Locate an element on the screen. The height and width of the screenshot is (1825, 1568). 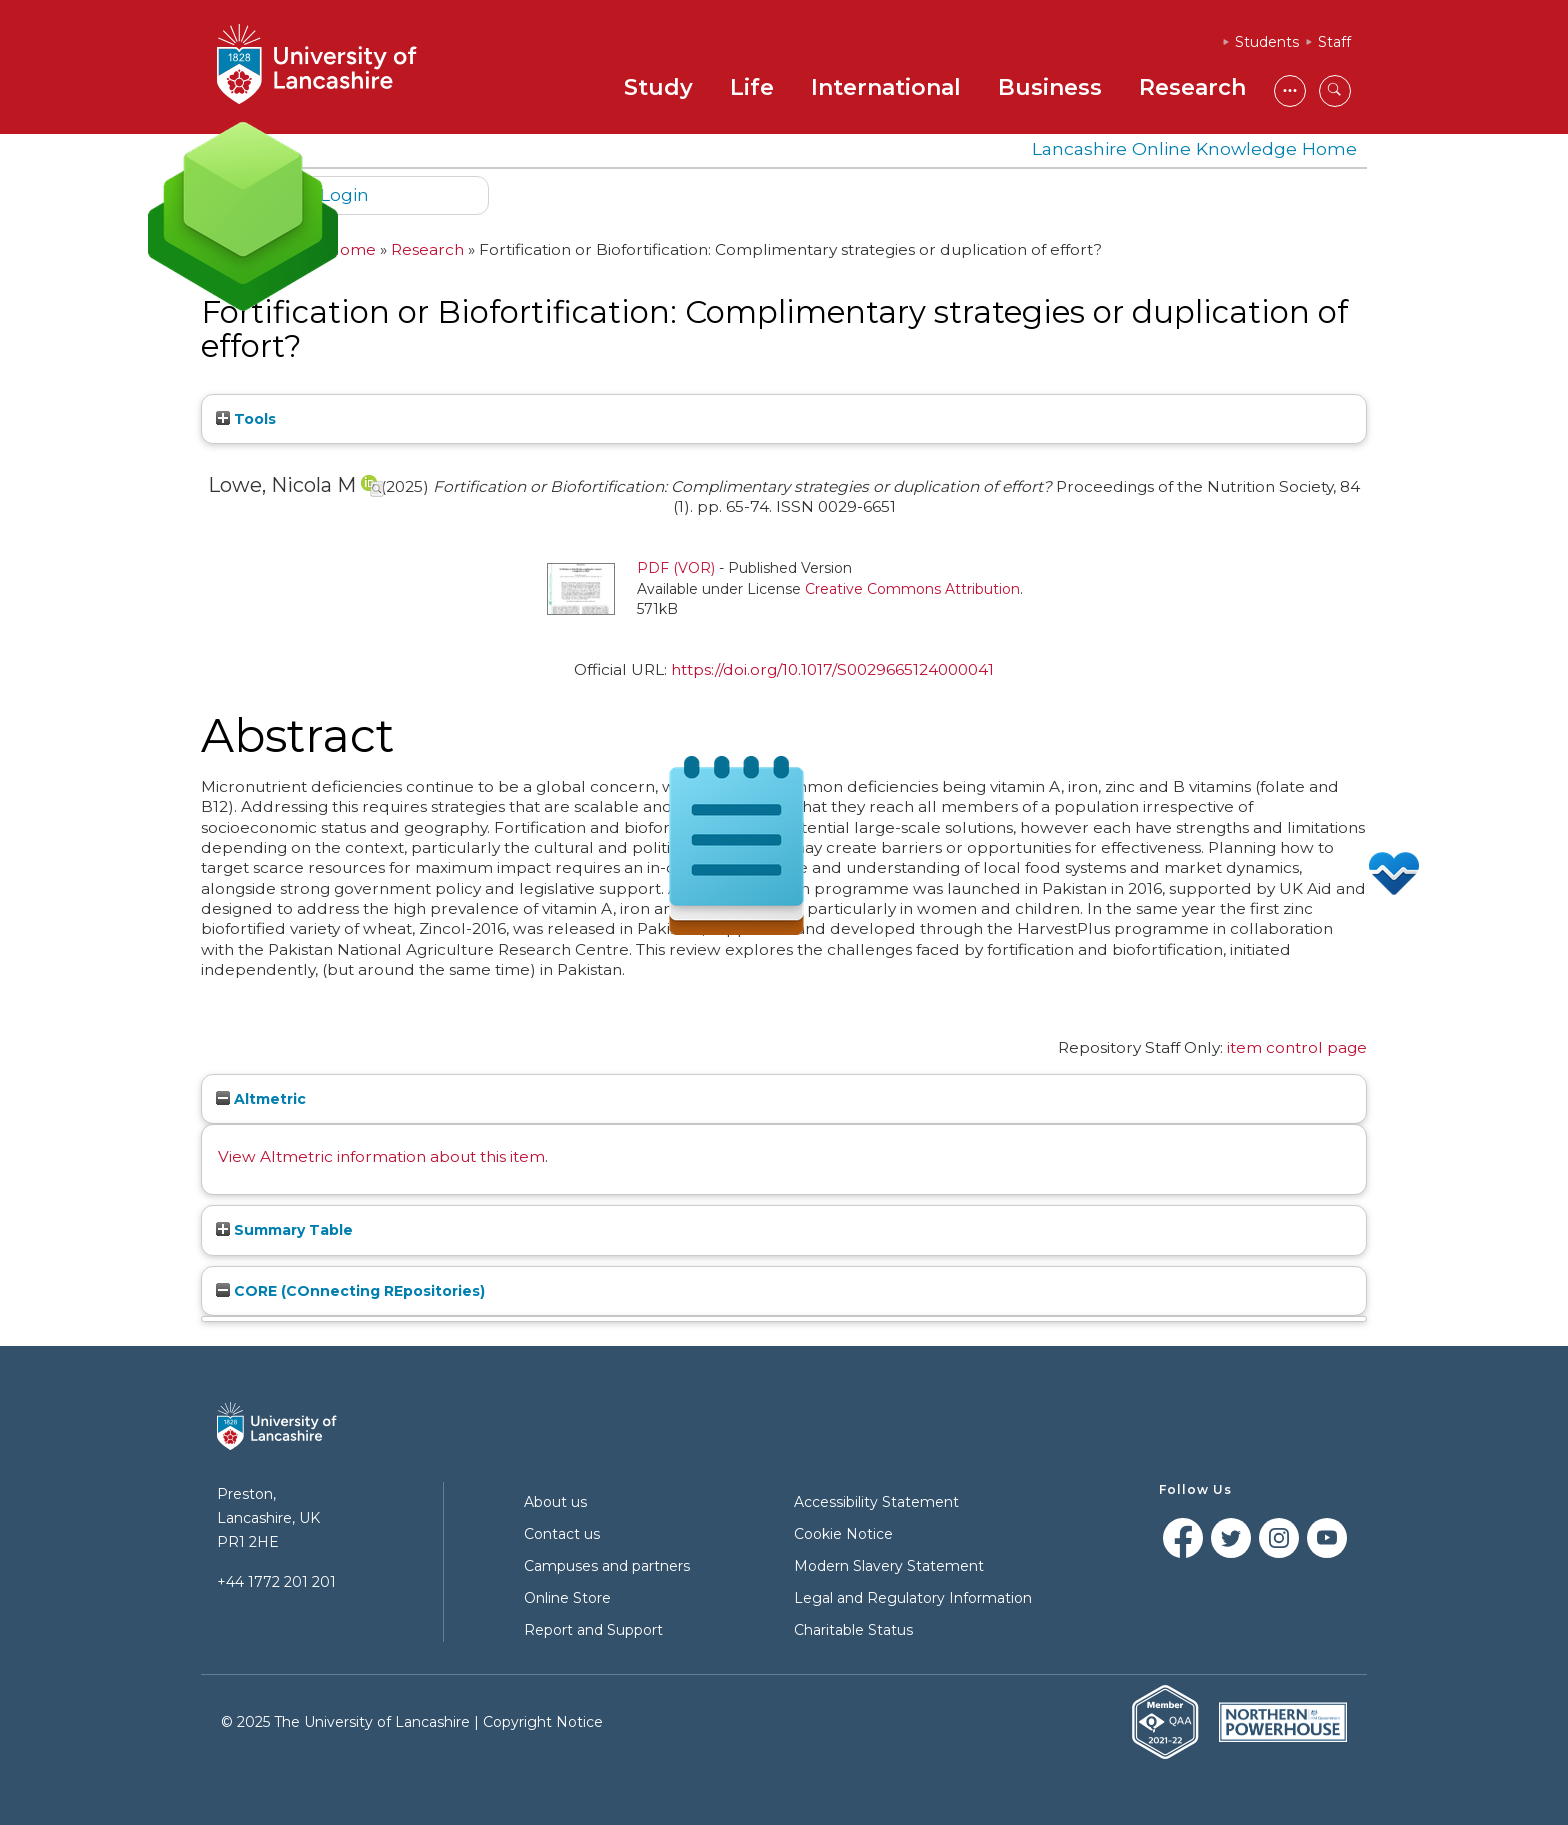
open the visualize app is located at coordinates (243, 216).